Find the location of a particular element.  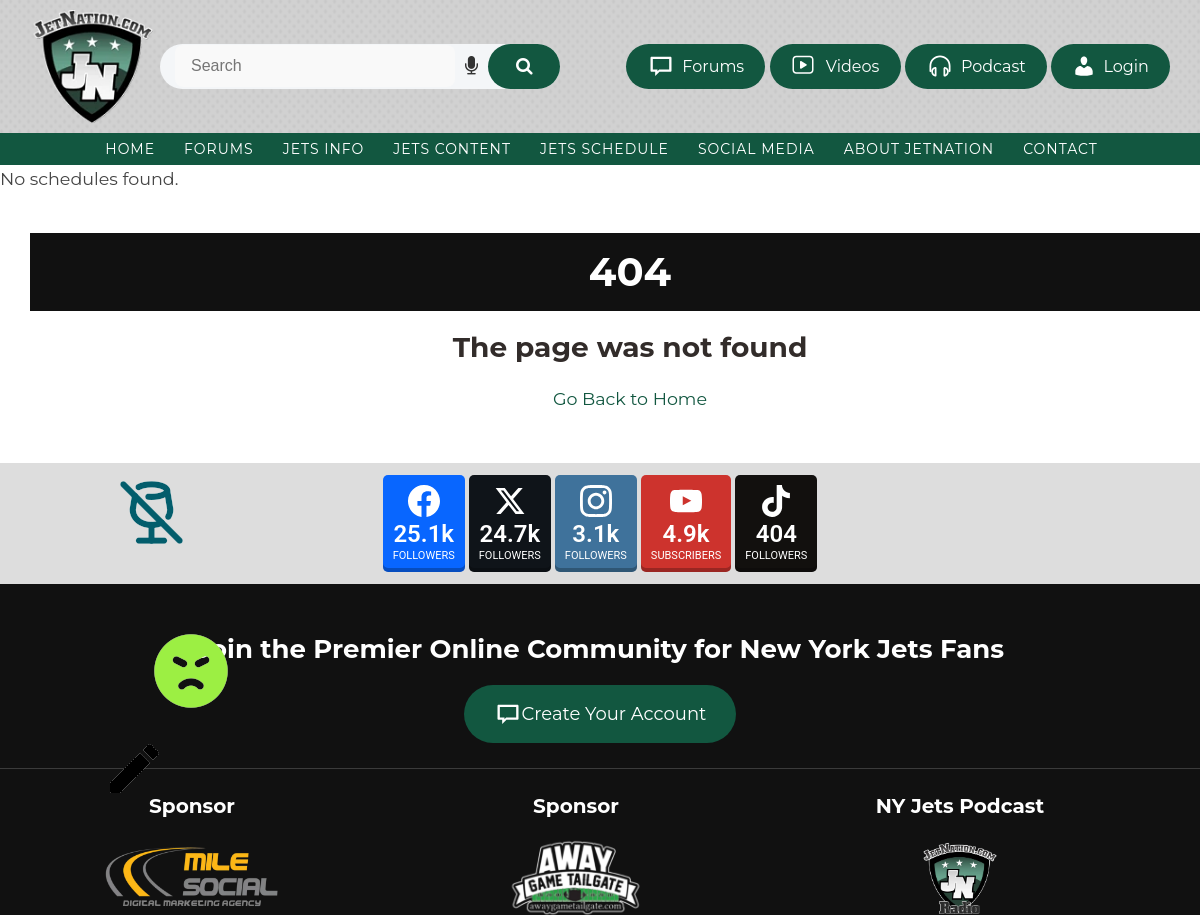

edit or modify content is located at coordinates (134, 768).